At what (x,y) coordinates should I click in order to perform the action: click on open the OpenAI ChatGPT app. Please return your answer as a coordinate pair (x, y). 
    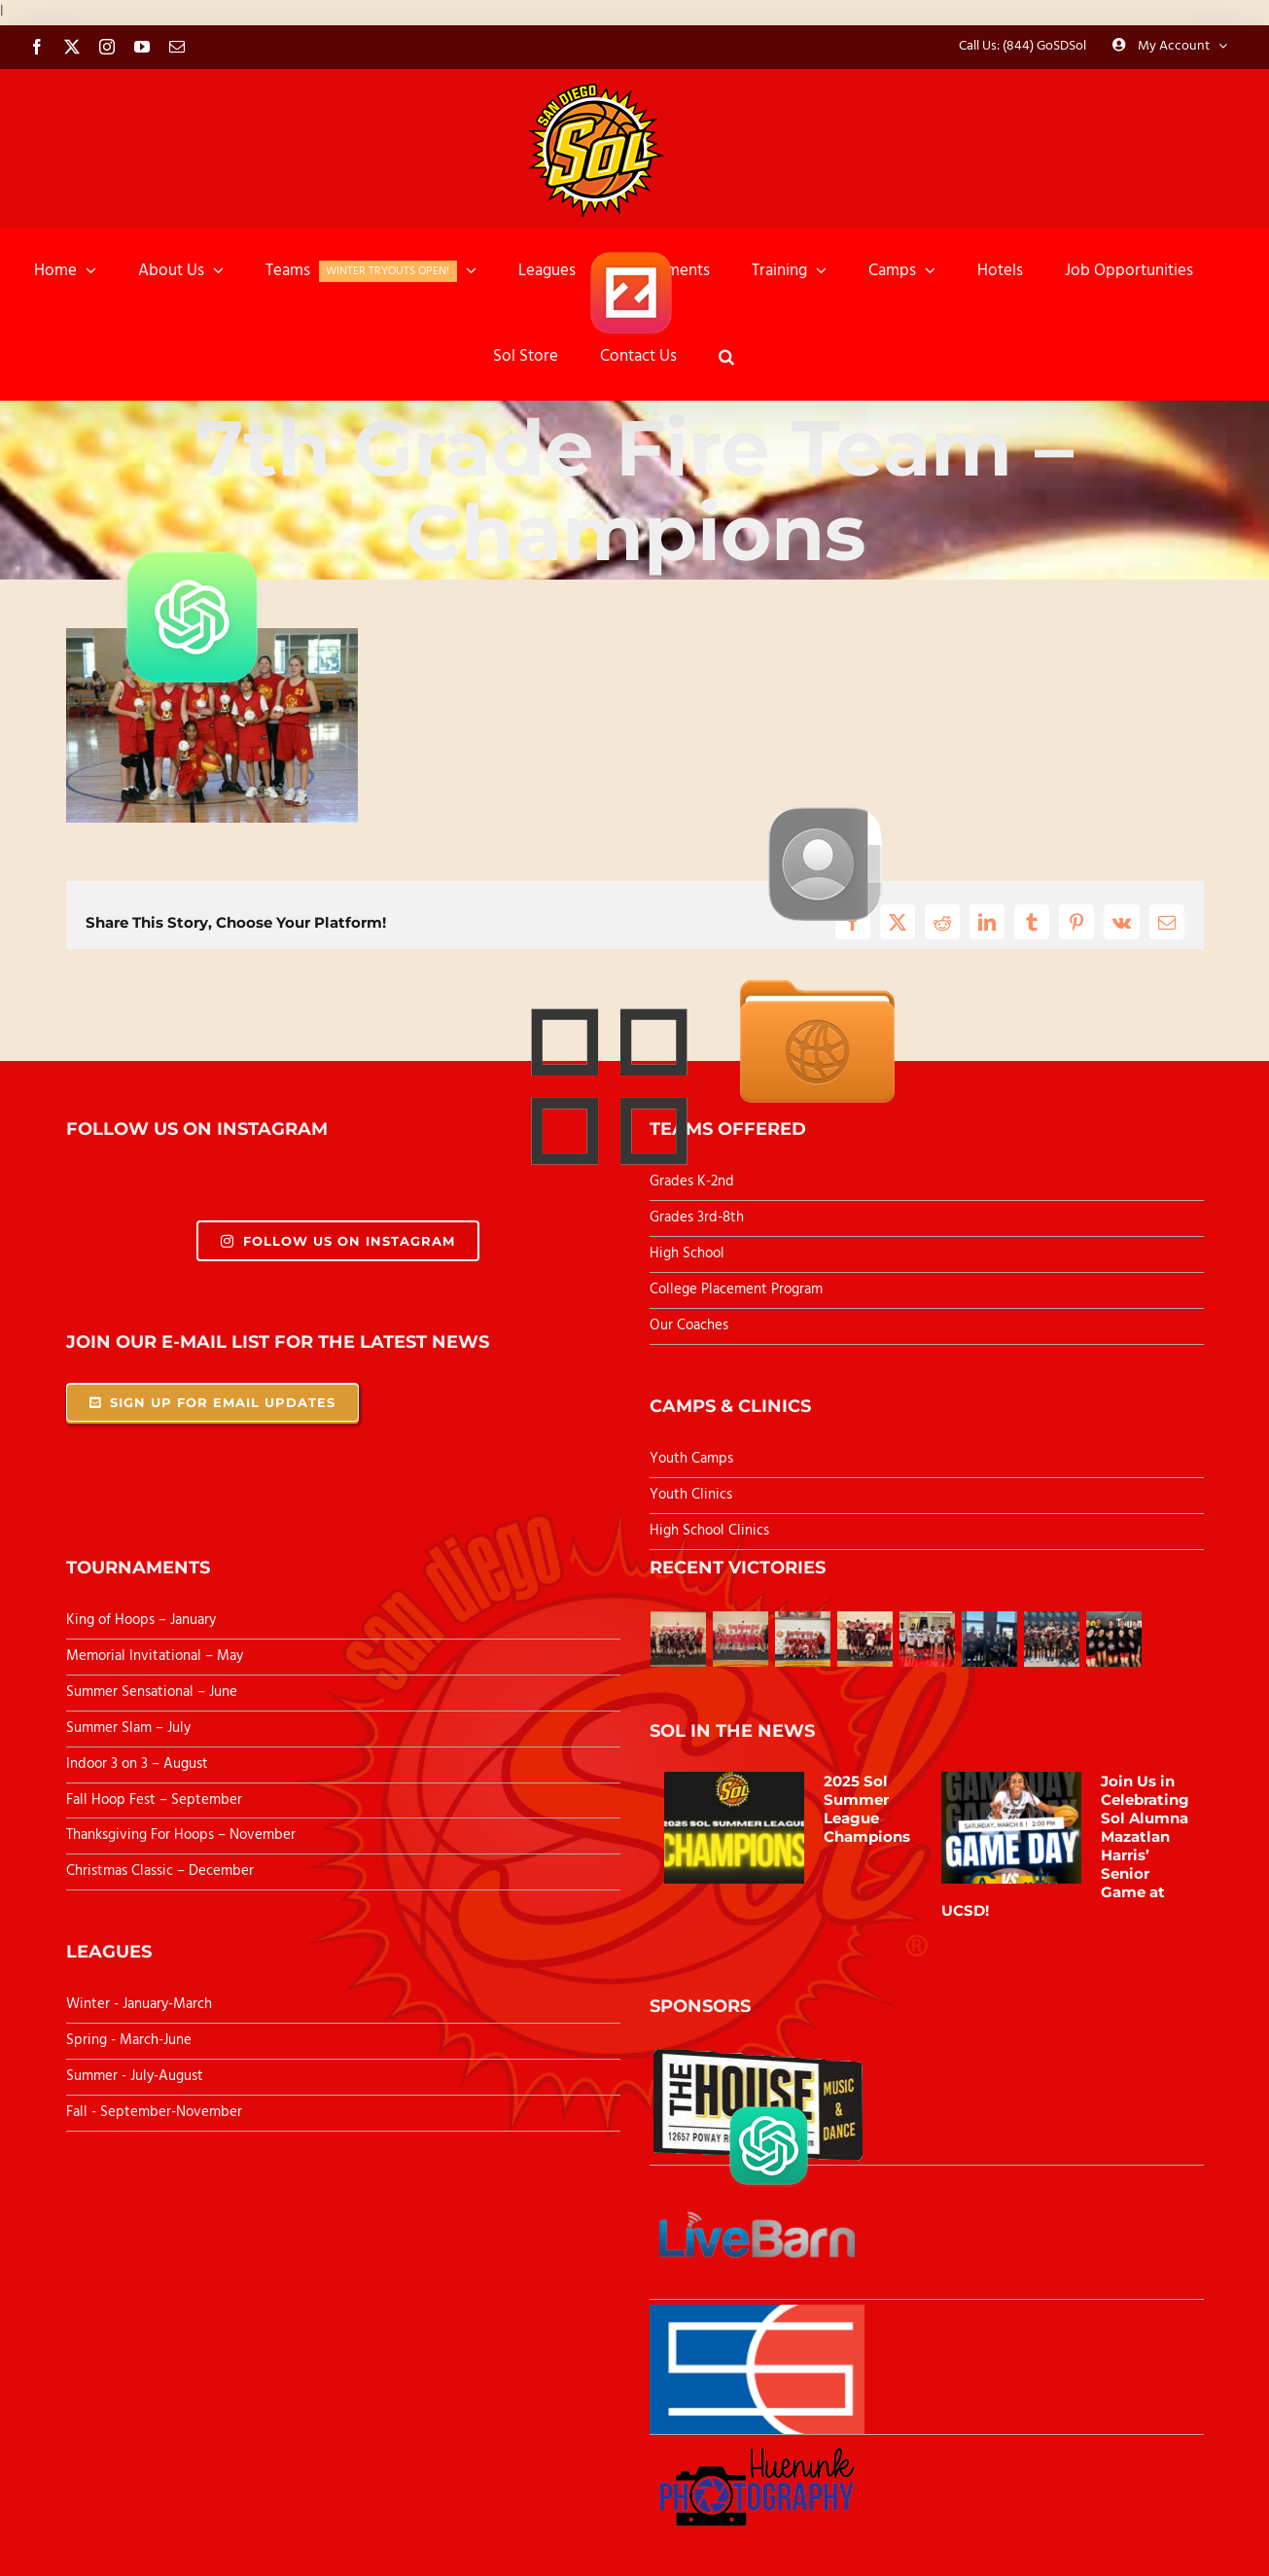
    Looking at the image, I should click on (192, 617).